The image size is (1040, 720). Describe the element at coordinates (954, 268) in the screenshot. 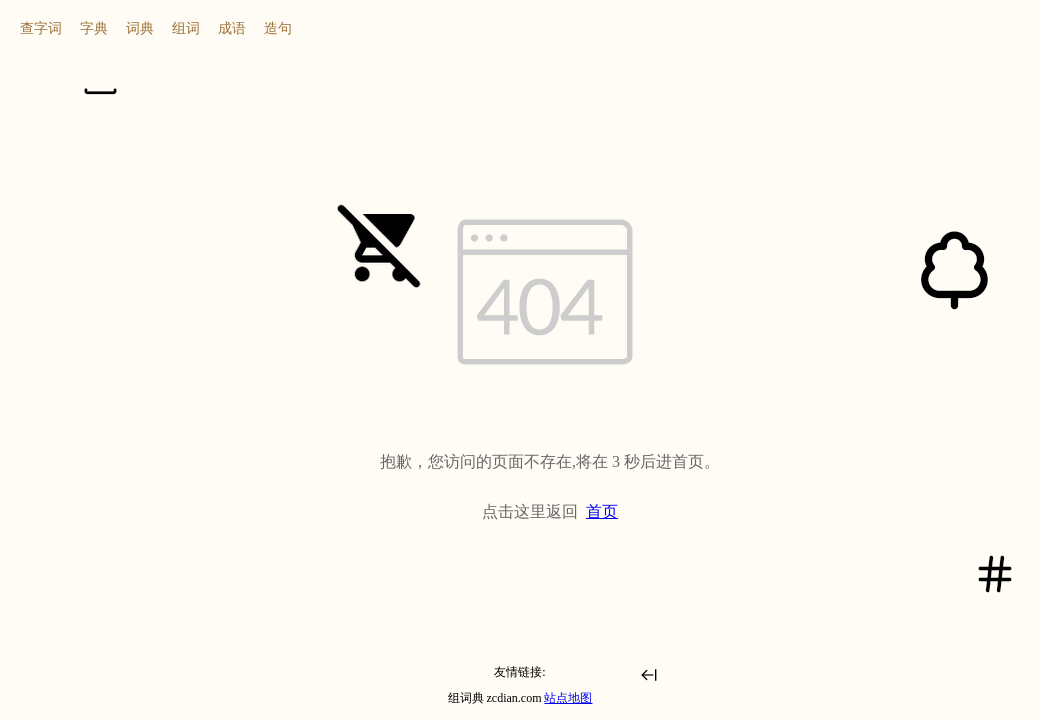

I see `view parks or nature areas on a map` at that location.